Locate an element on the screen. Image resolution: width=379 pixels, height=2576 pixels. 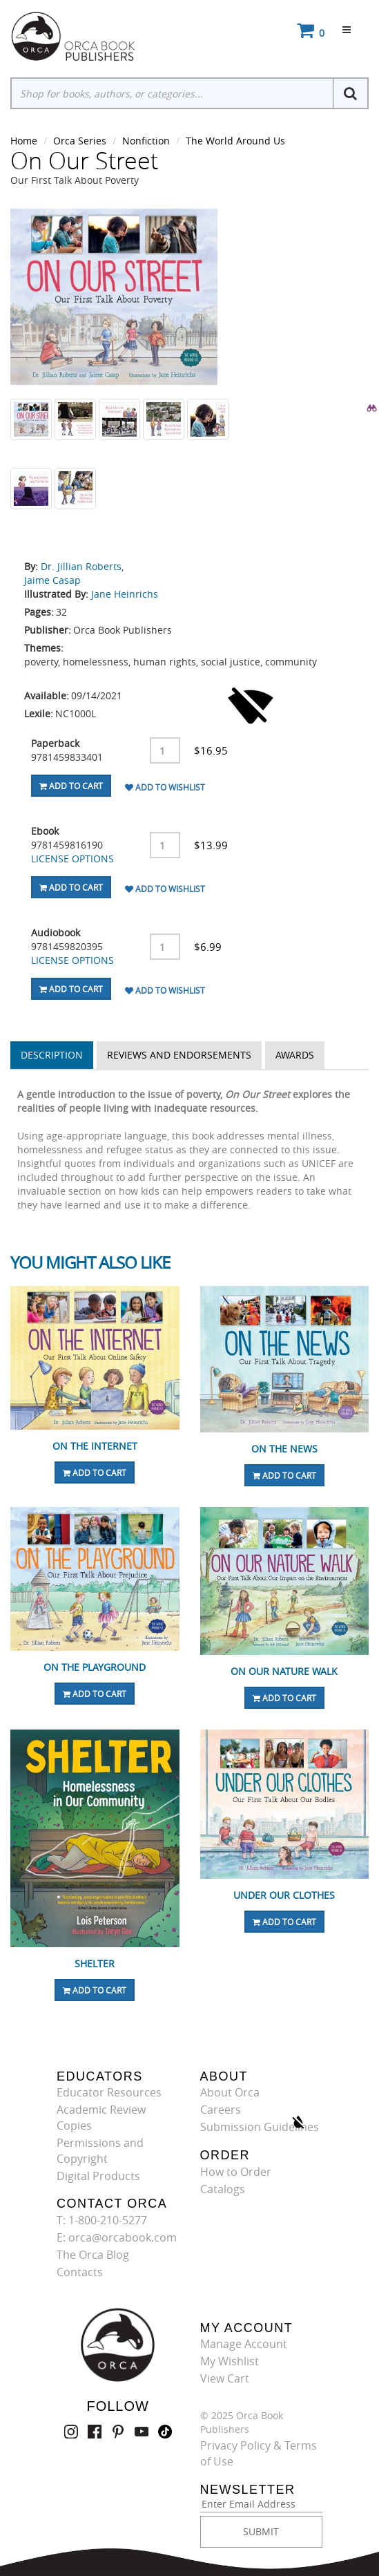
indicates wifi is disconnected or unavailable is located at coordinates (251, 708).